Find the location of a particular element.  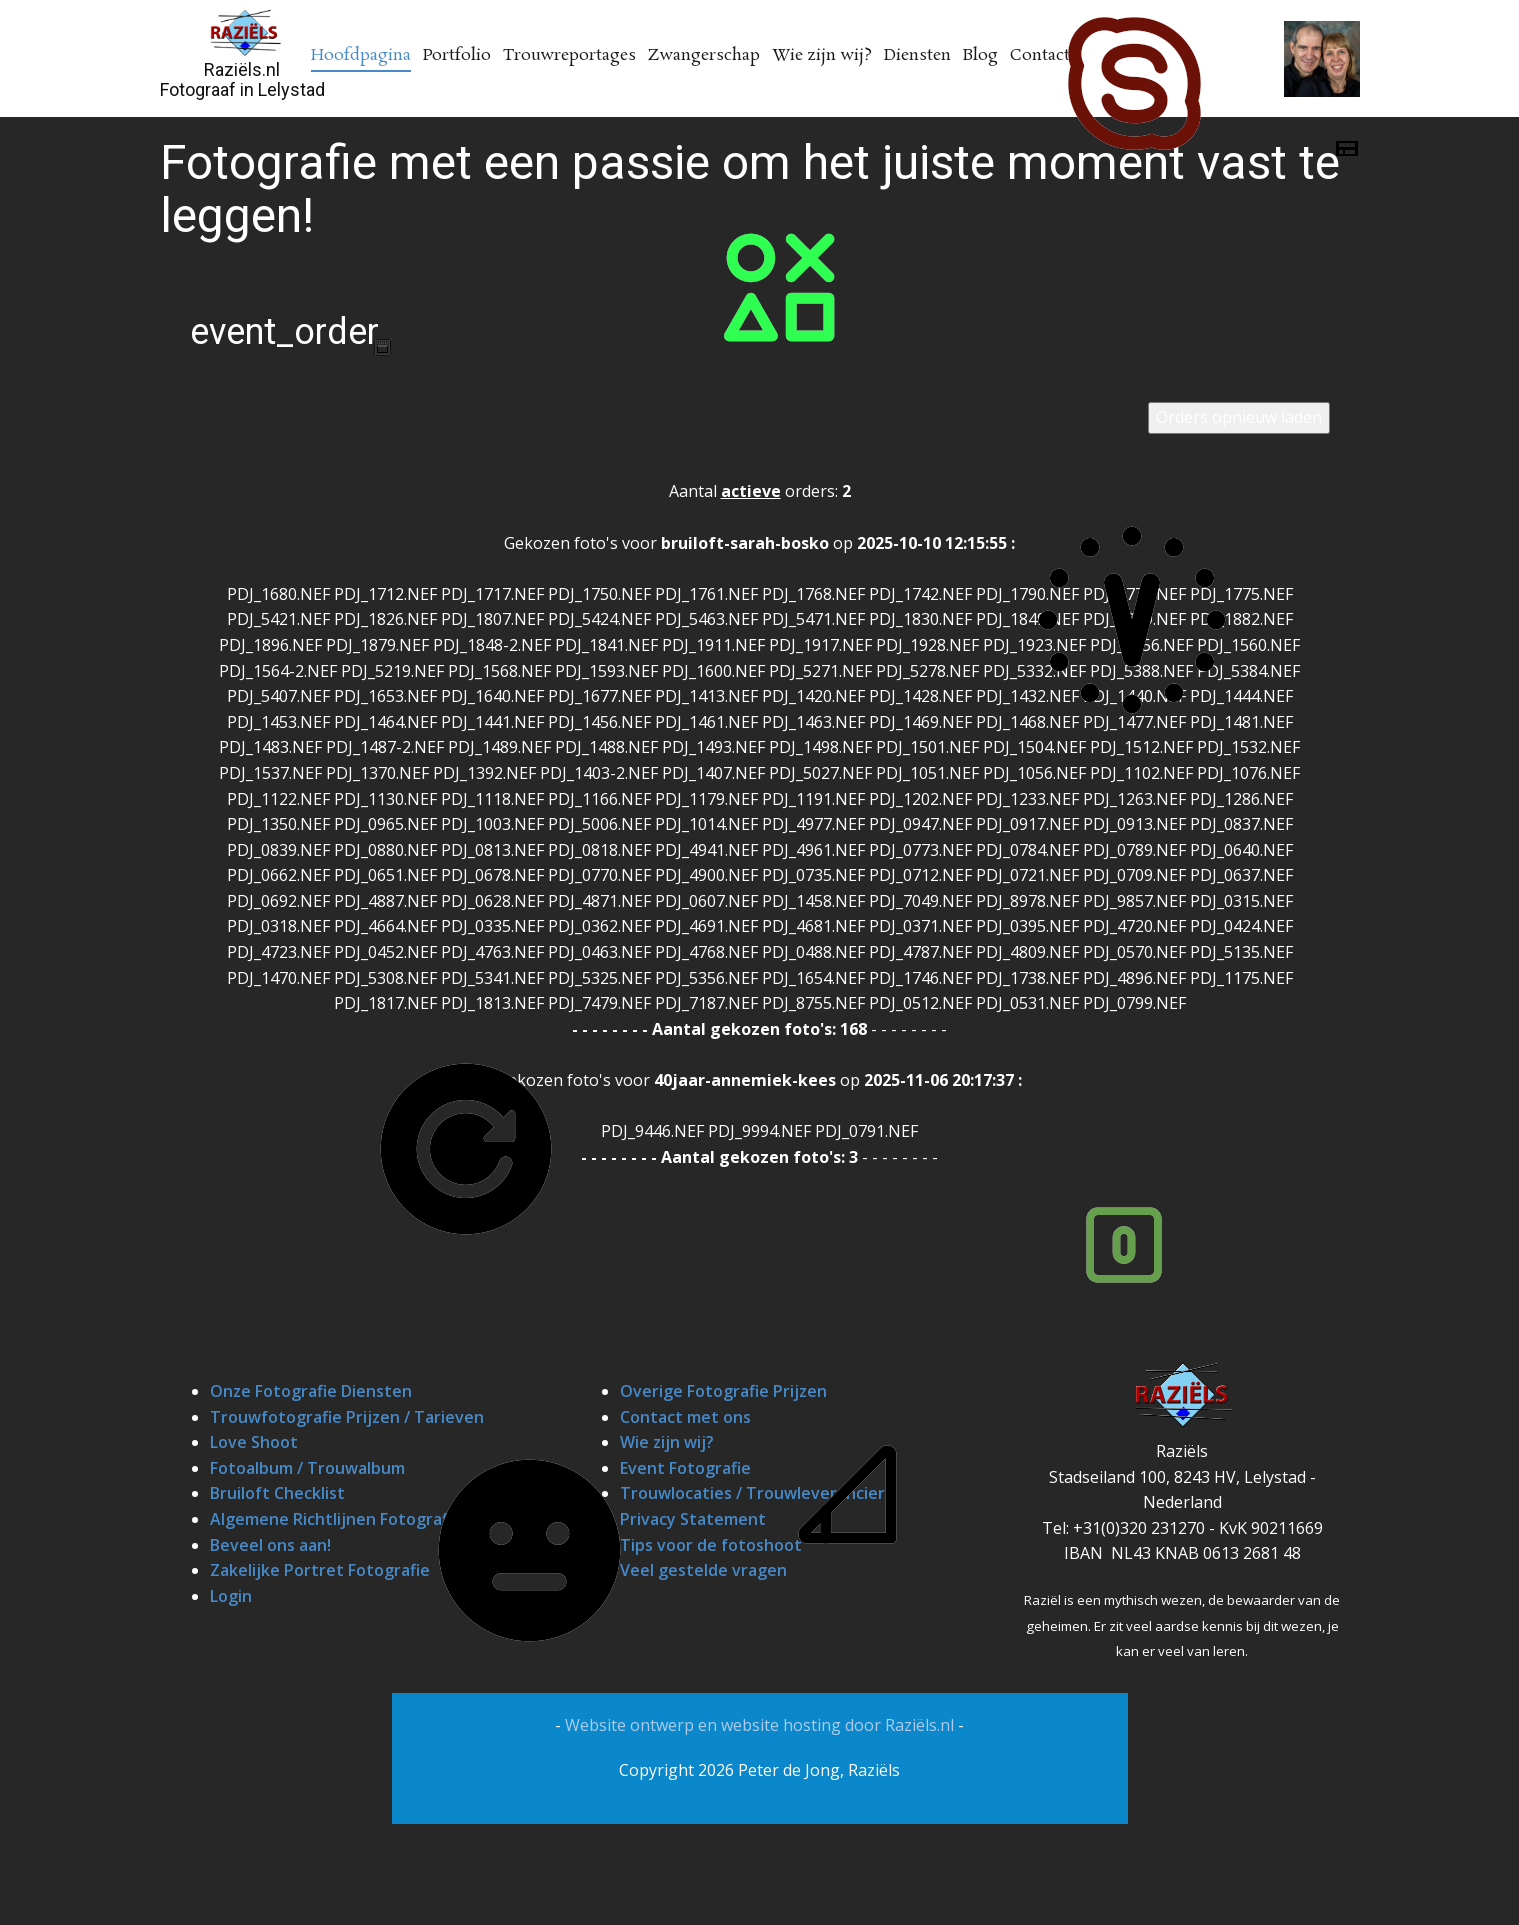

refresh or reload content is located at coordinates (466, 1149).